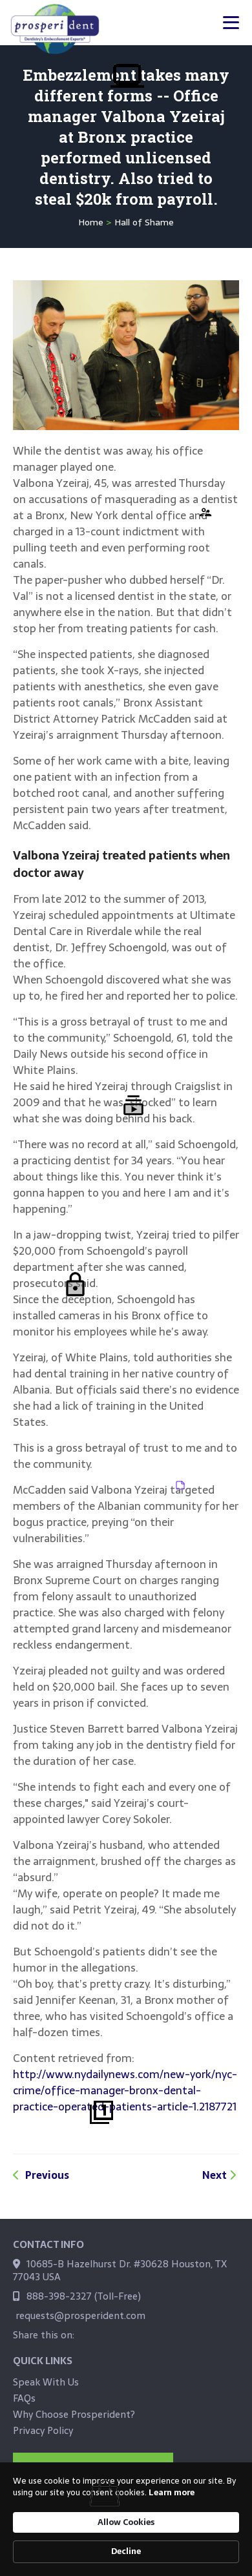 The height and width of the screenshot is (2576, 252). I want to click on access shopping bag or cart, so click(105, 2495).